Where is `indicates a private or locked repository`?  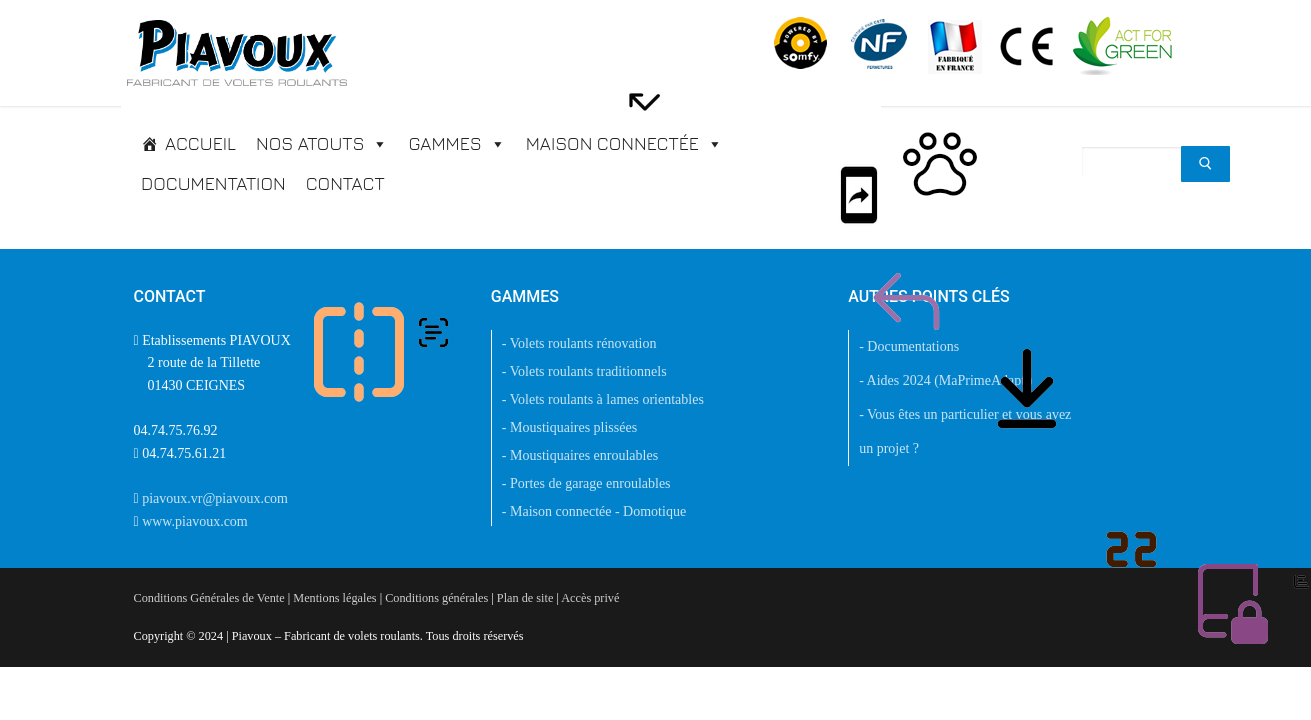 indicates a private or locked repository is located at coordinates (1228, 604).